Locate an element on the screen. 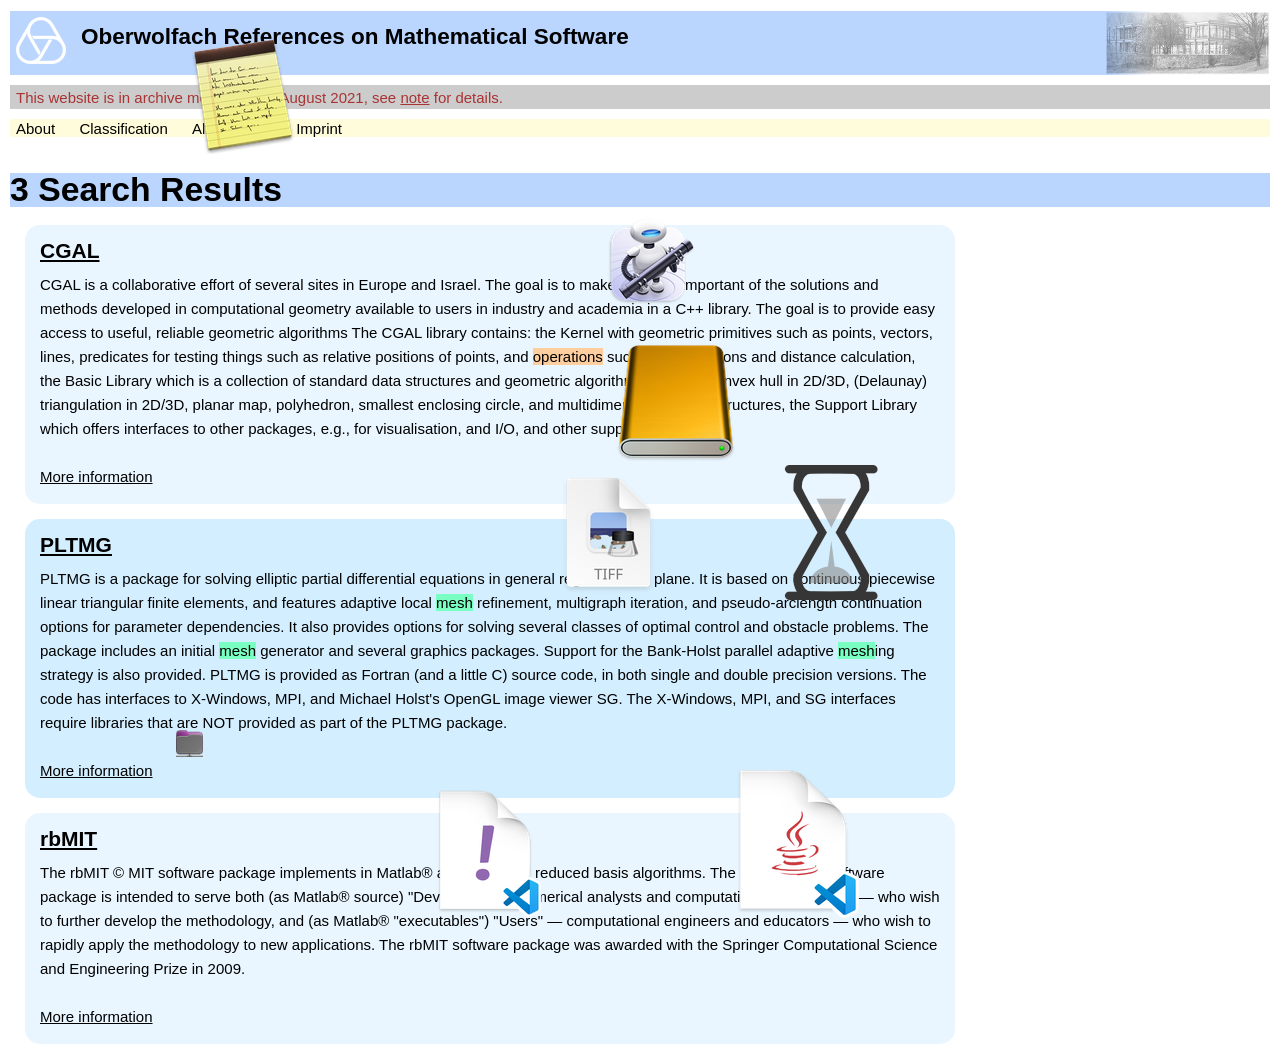  a tiff image file is located at coordinates (608, 534).